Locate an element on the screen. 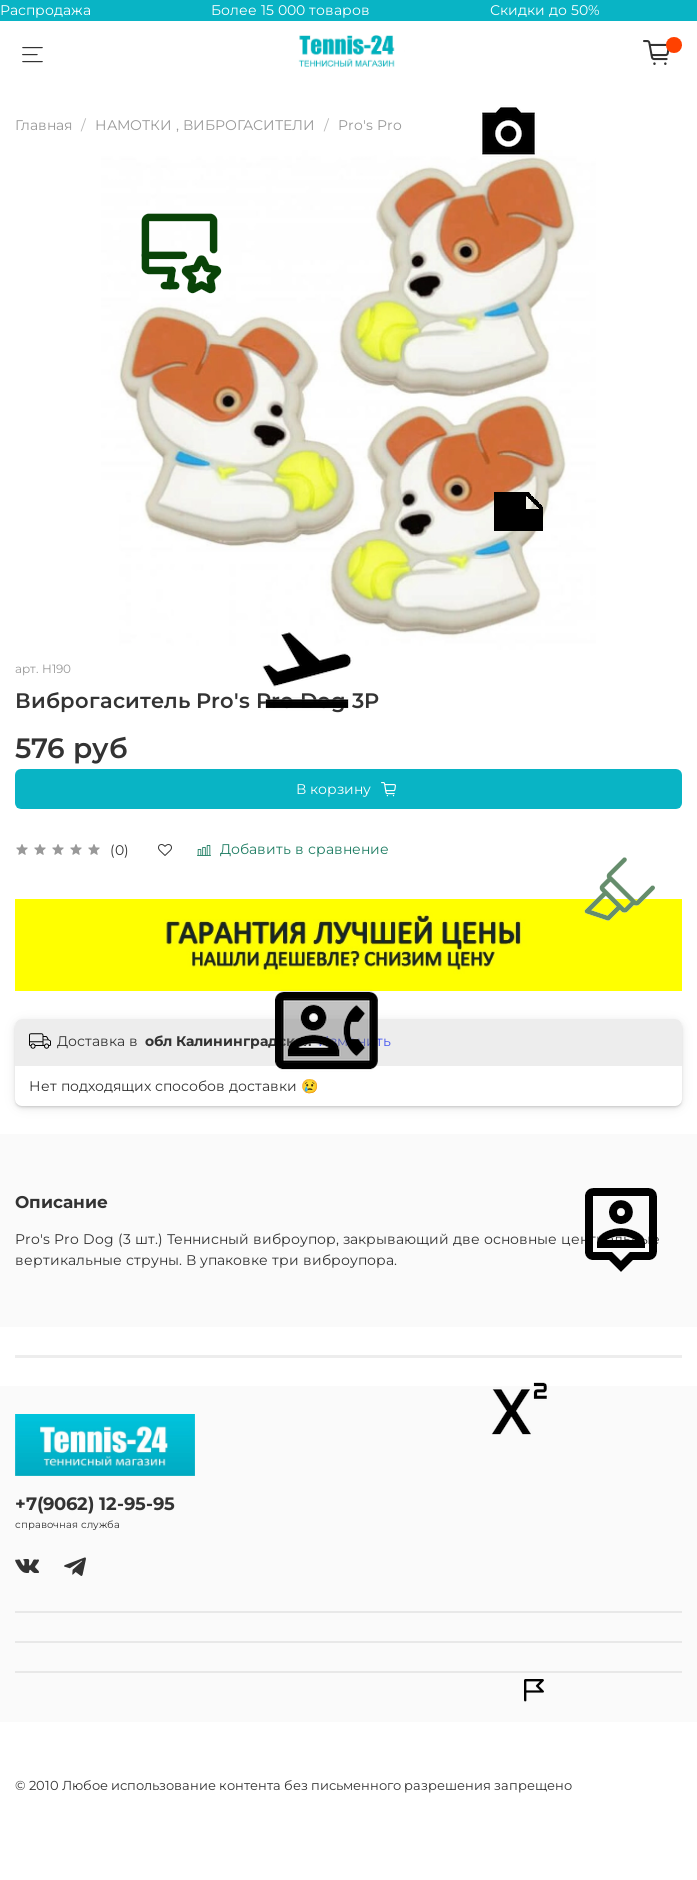  create a new note is located at coordinates (518, 511).